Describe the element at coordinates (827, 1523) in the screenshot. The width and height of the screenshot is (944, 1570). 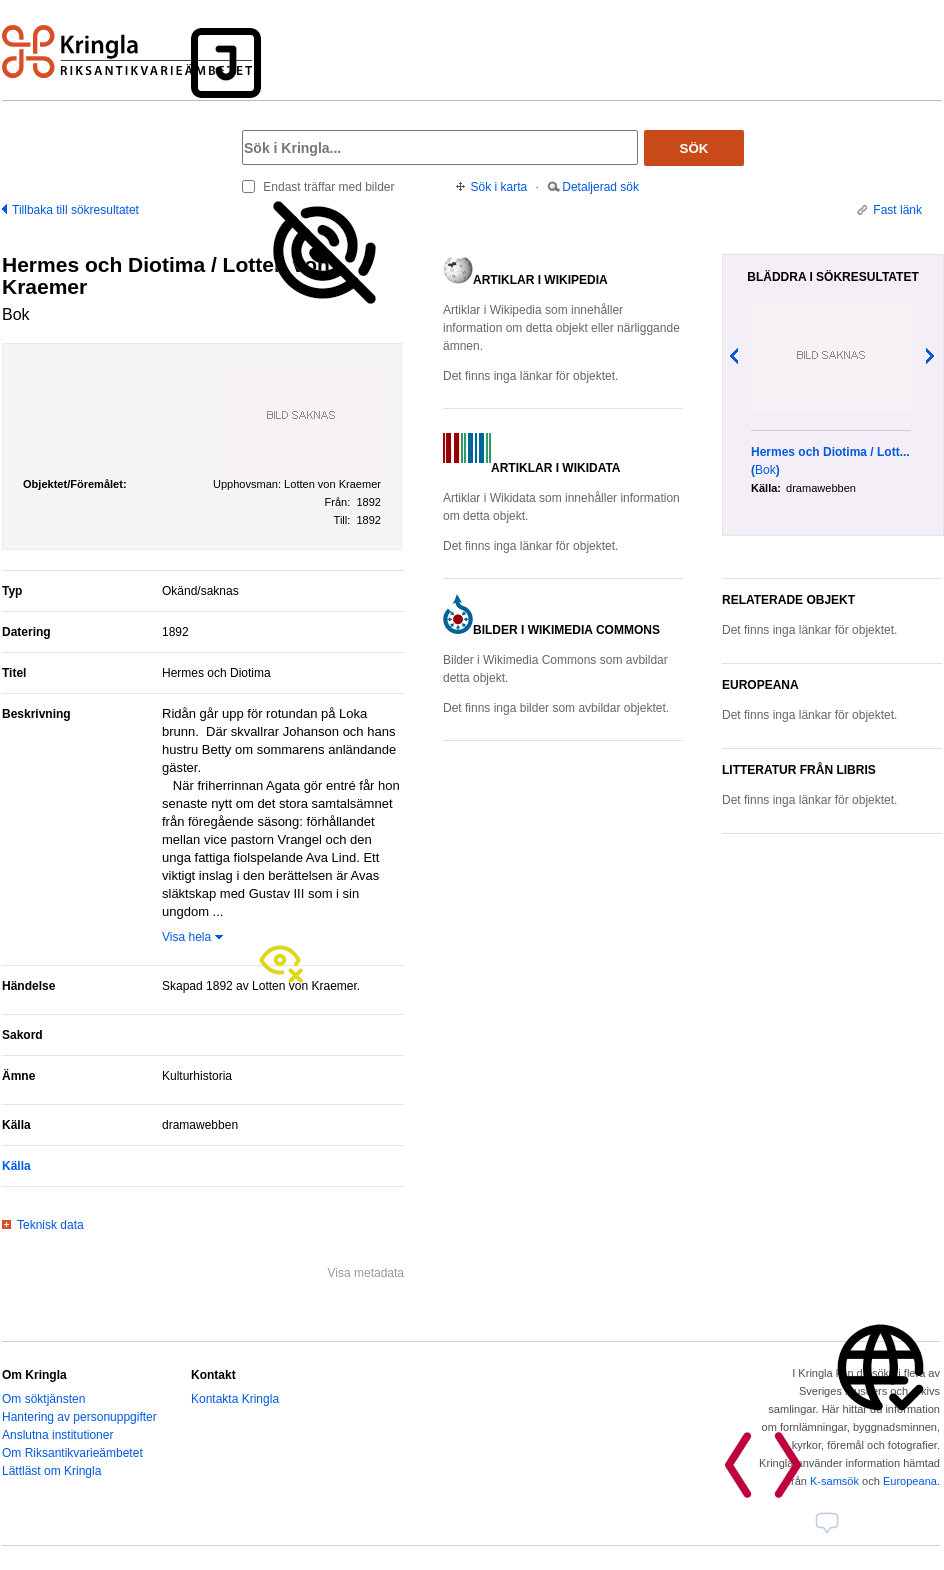
I see `open chat or messaging` at that location.